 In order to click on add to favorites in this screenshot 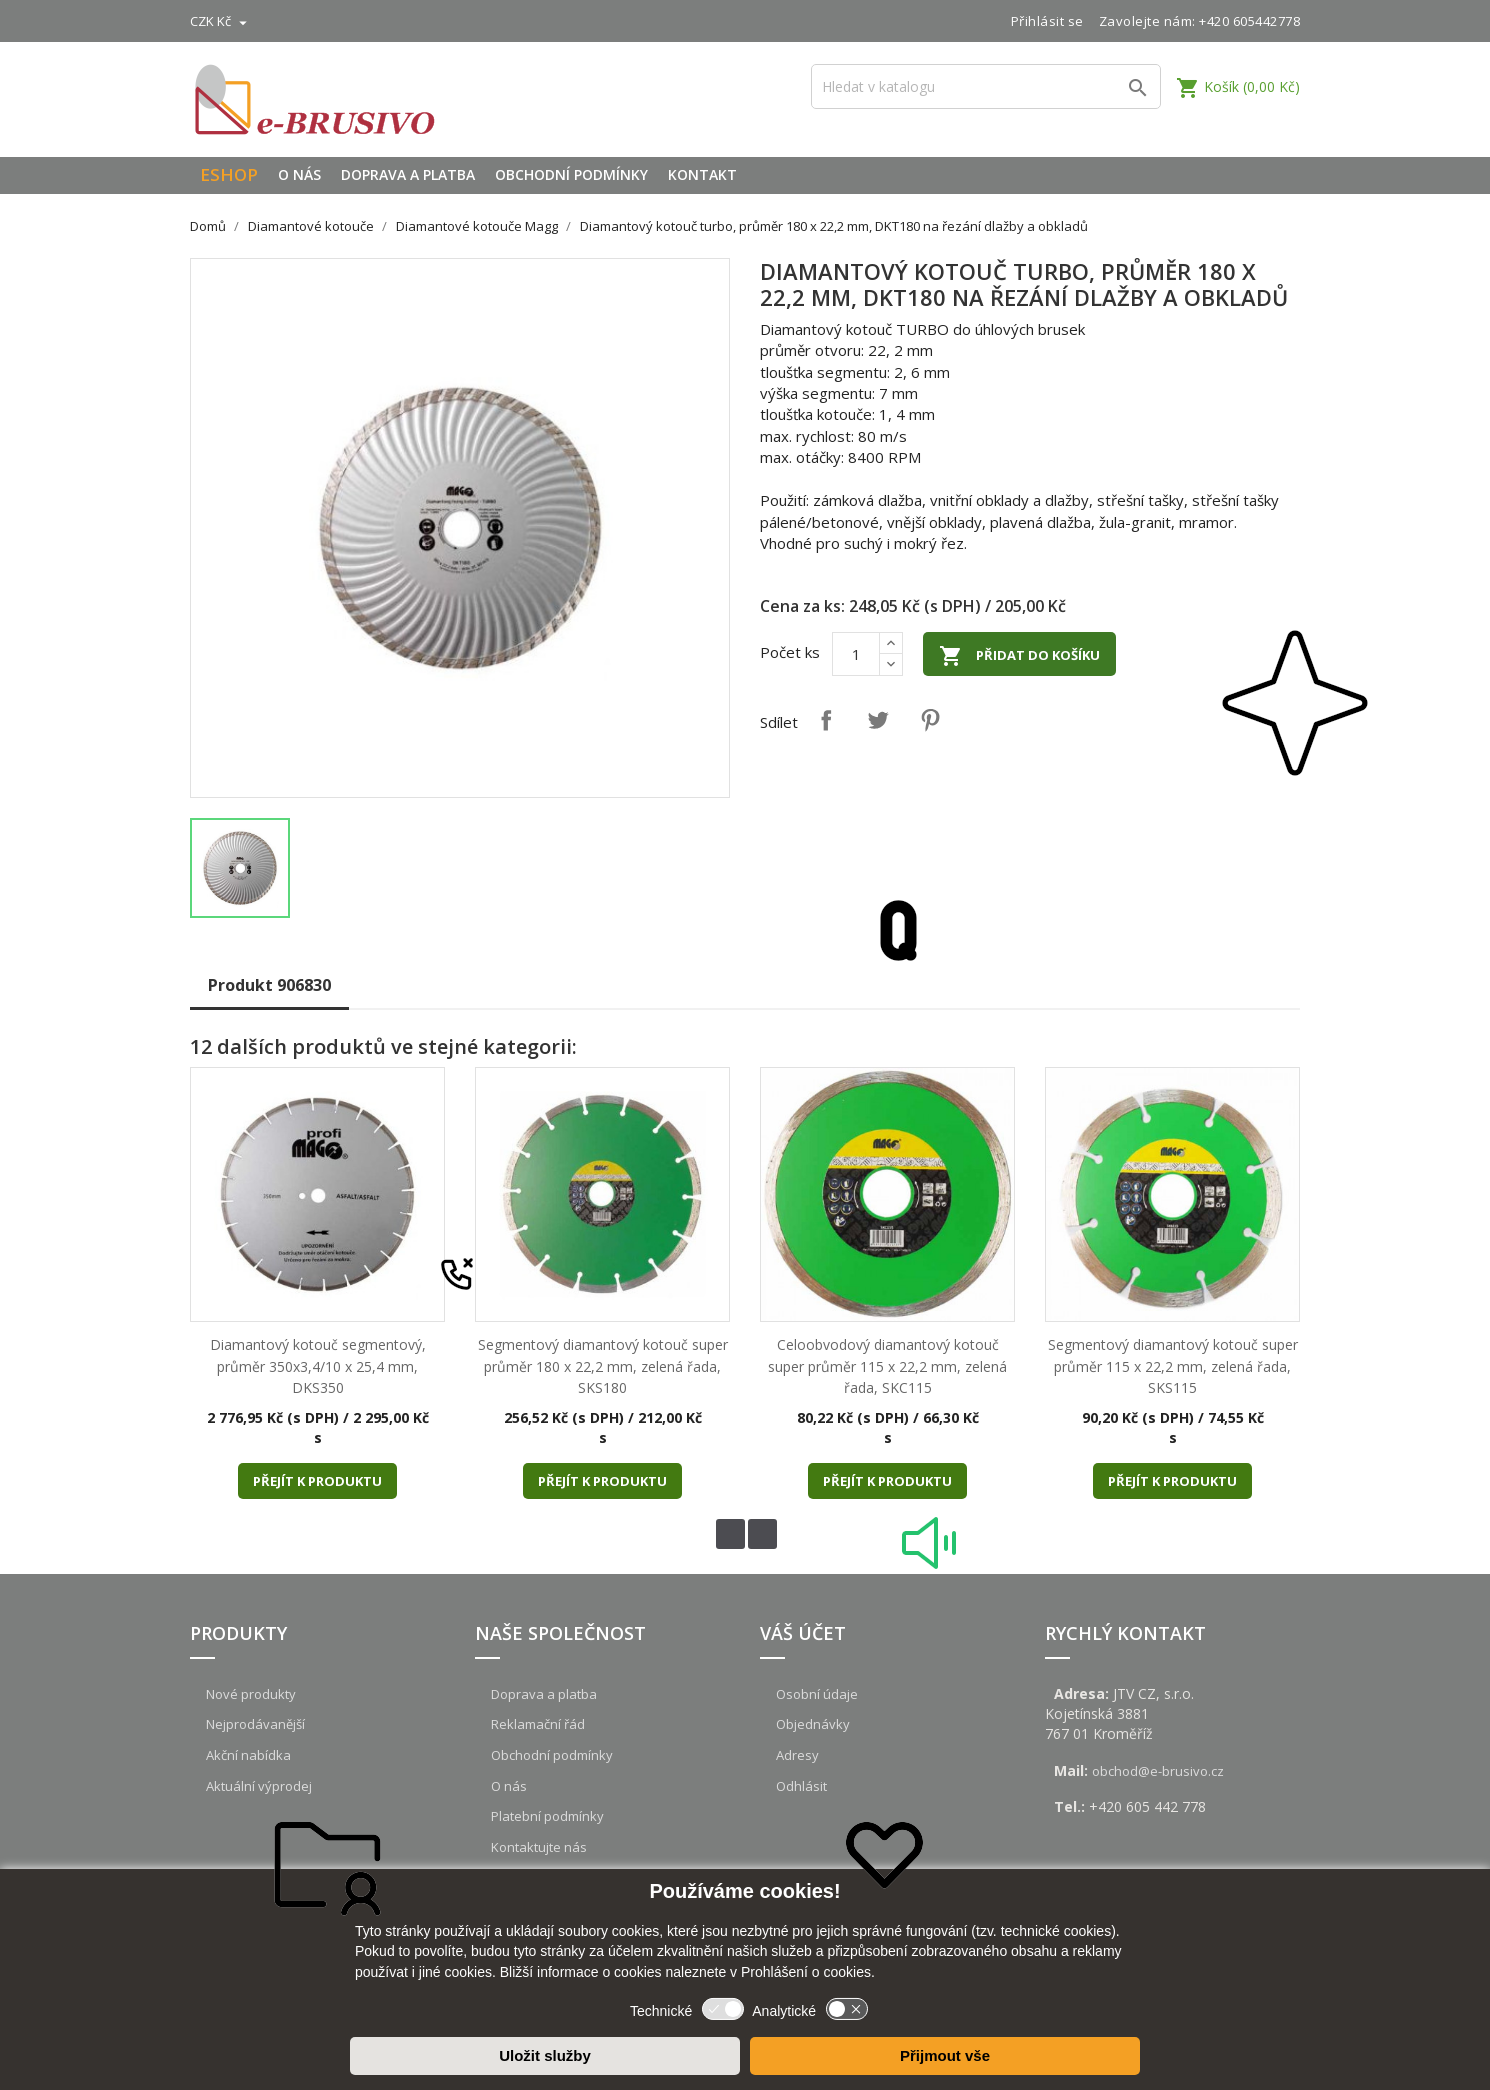, I will do `click(884, 1852)`.